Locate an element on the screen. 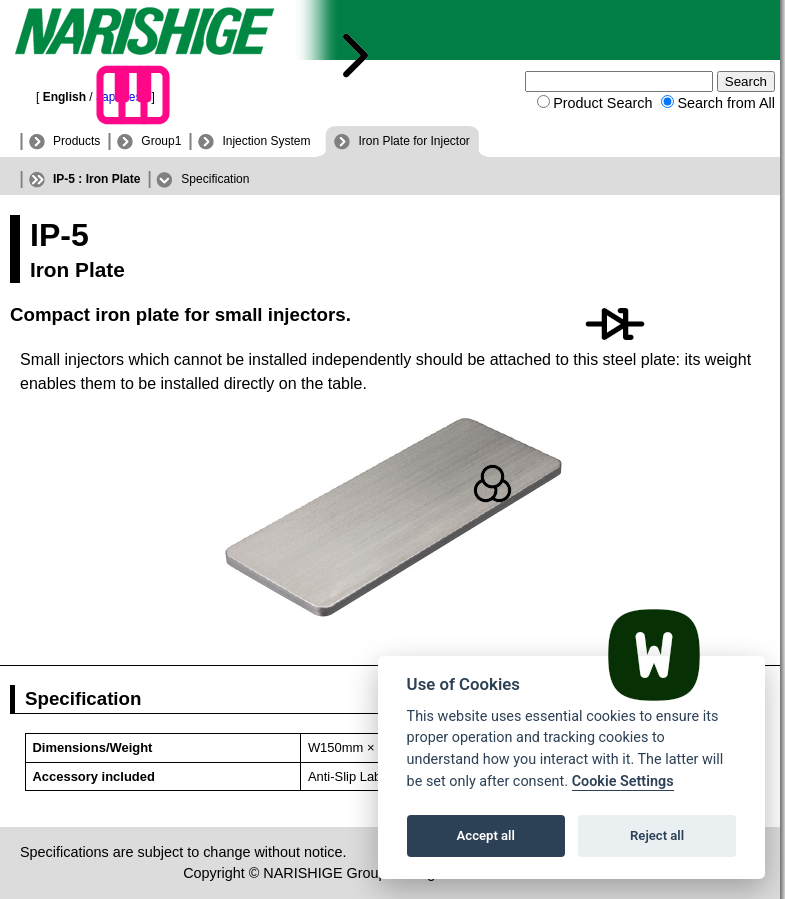 This screenshot has width=785, height=899. adjust color filter settings is located at coordinates (492, 483).